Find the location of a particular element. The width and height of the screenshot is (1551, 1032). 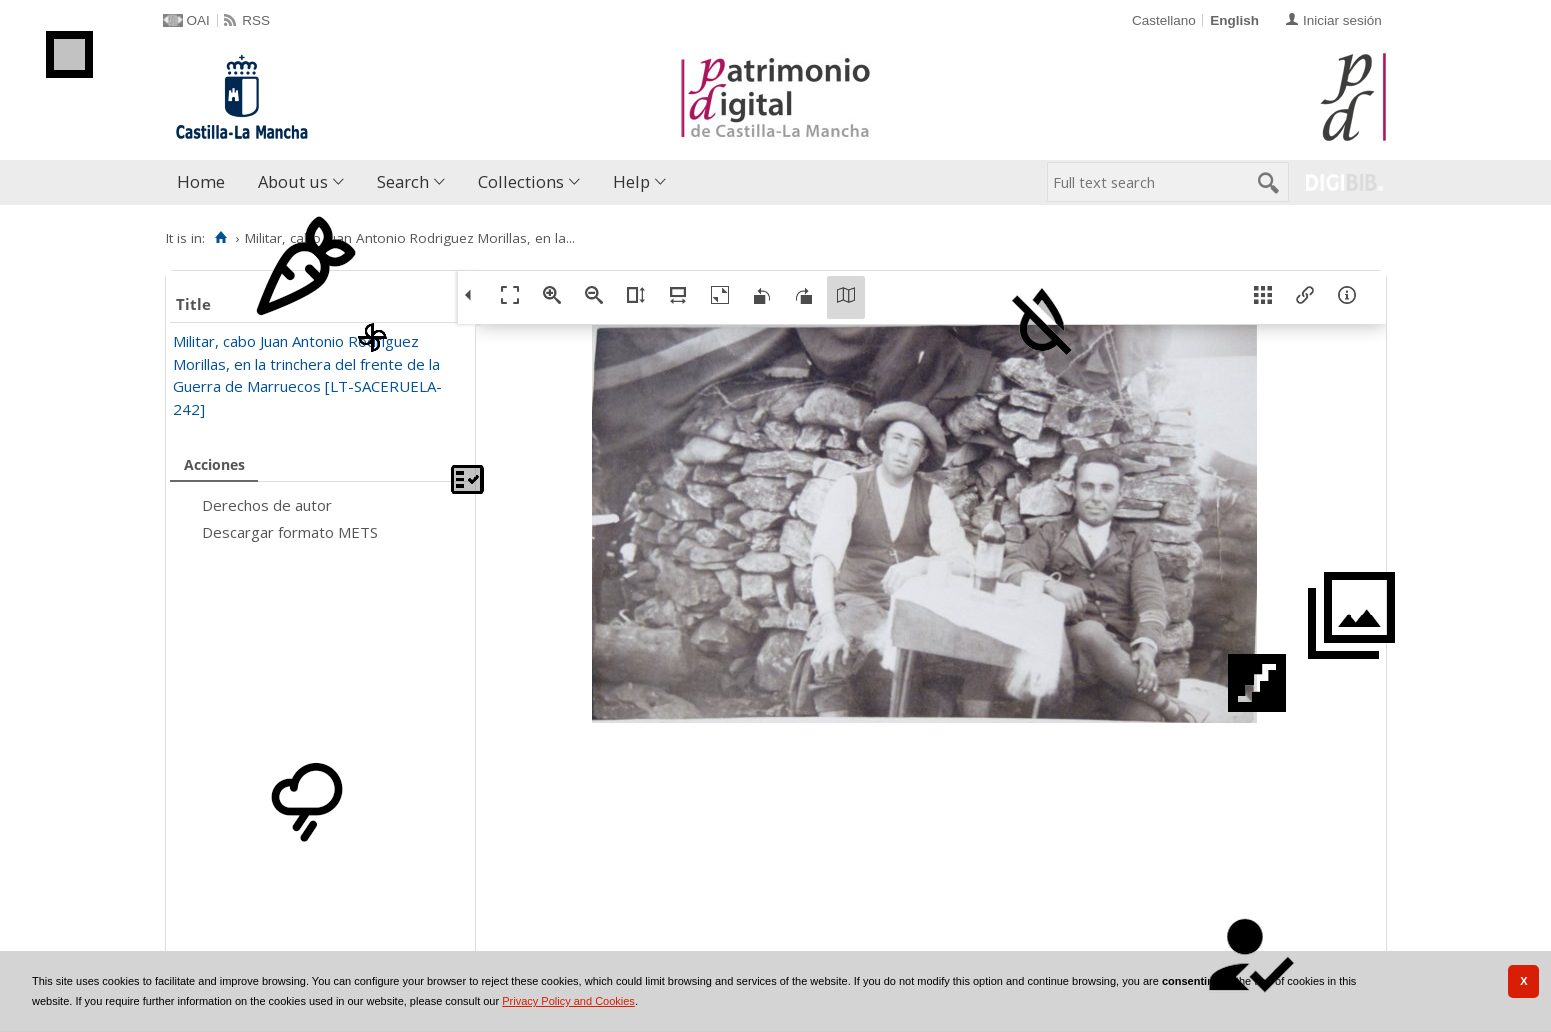

verify or approve a user account is located at coordinates (1249, 954).